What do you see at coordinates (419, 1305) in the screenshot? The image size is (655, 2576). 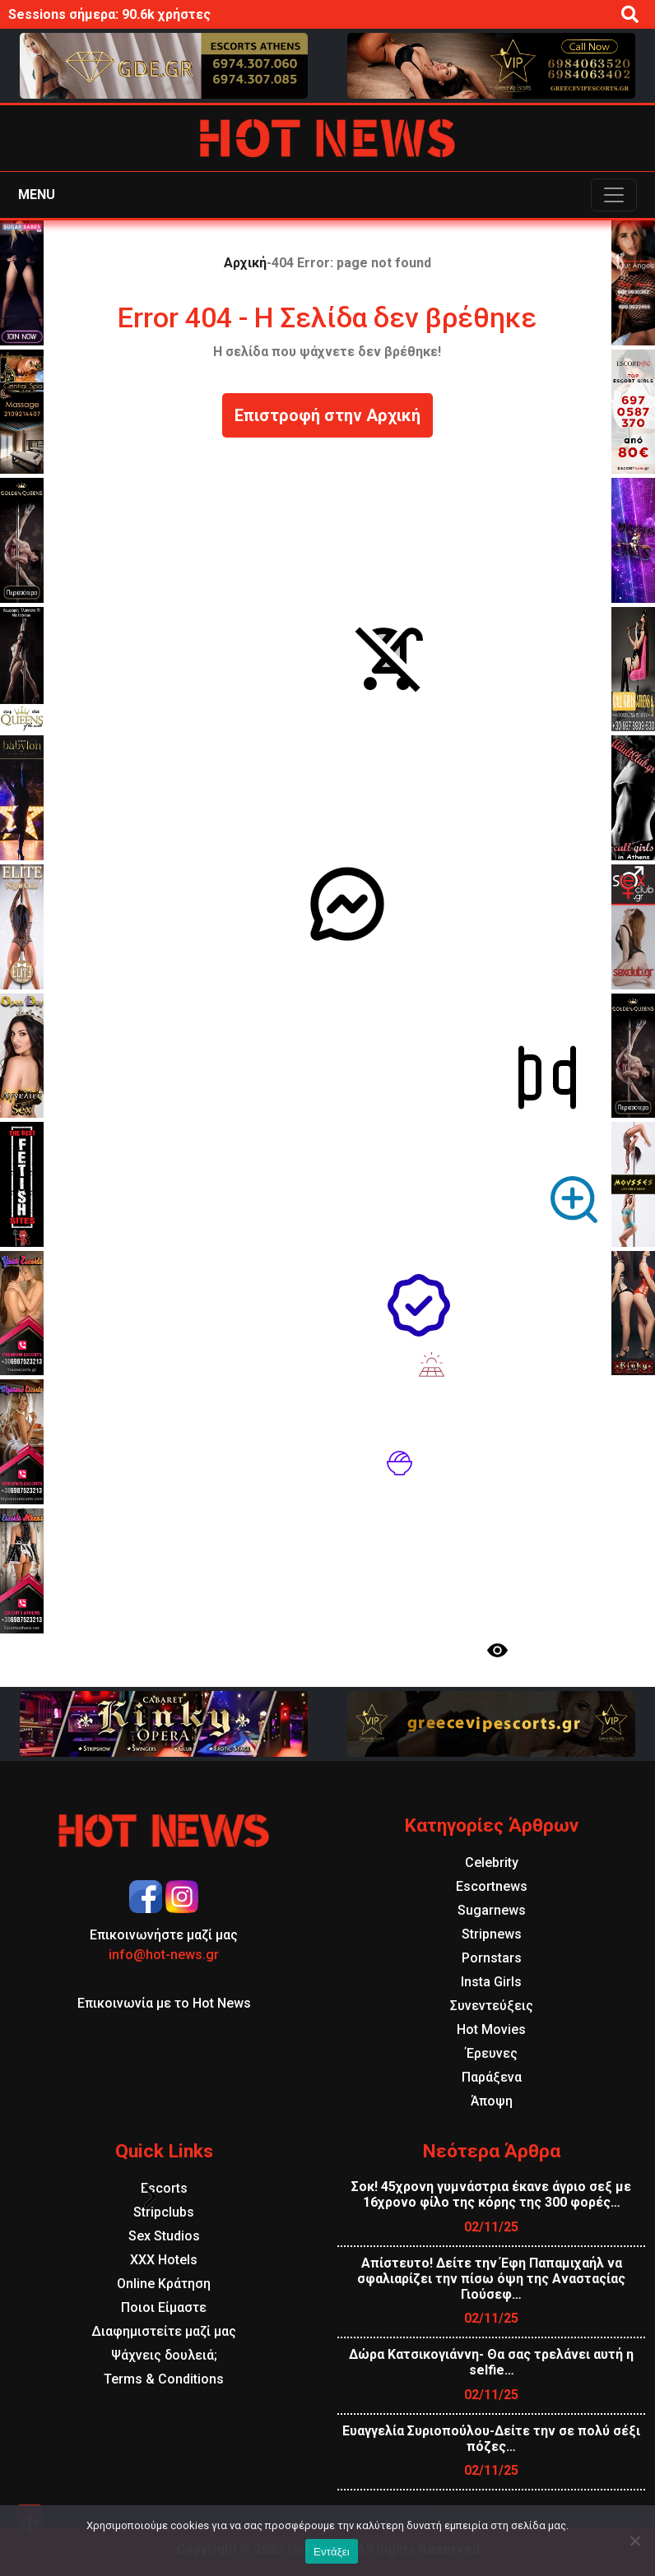 I see `indicates a verified account or identity` at bounding box center [419, 1305].